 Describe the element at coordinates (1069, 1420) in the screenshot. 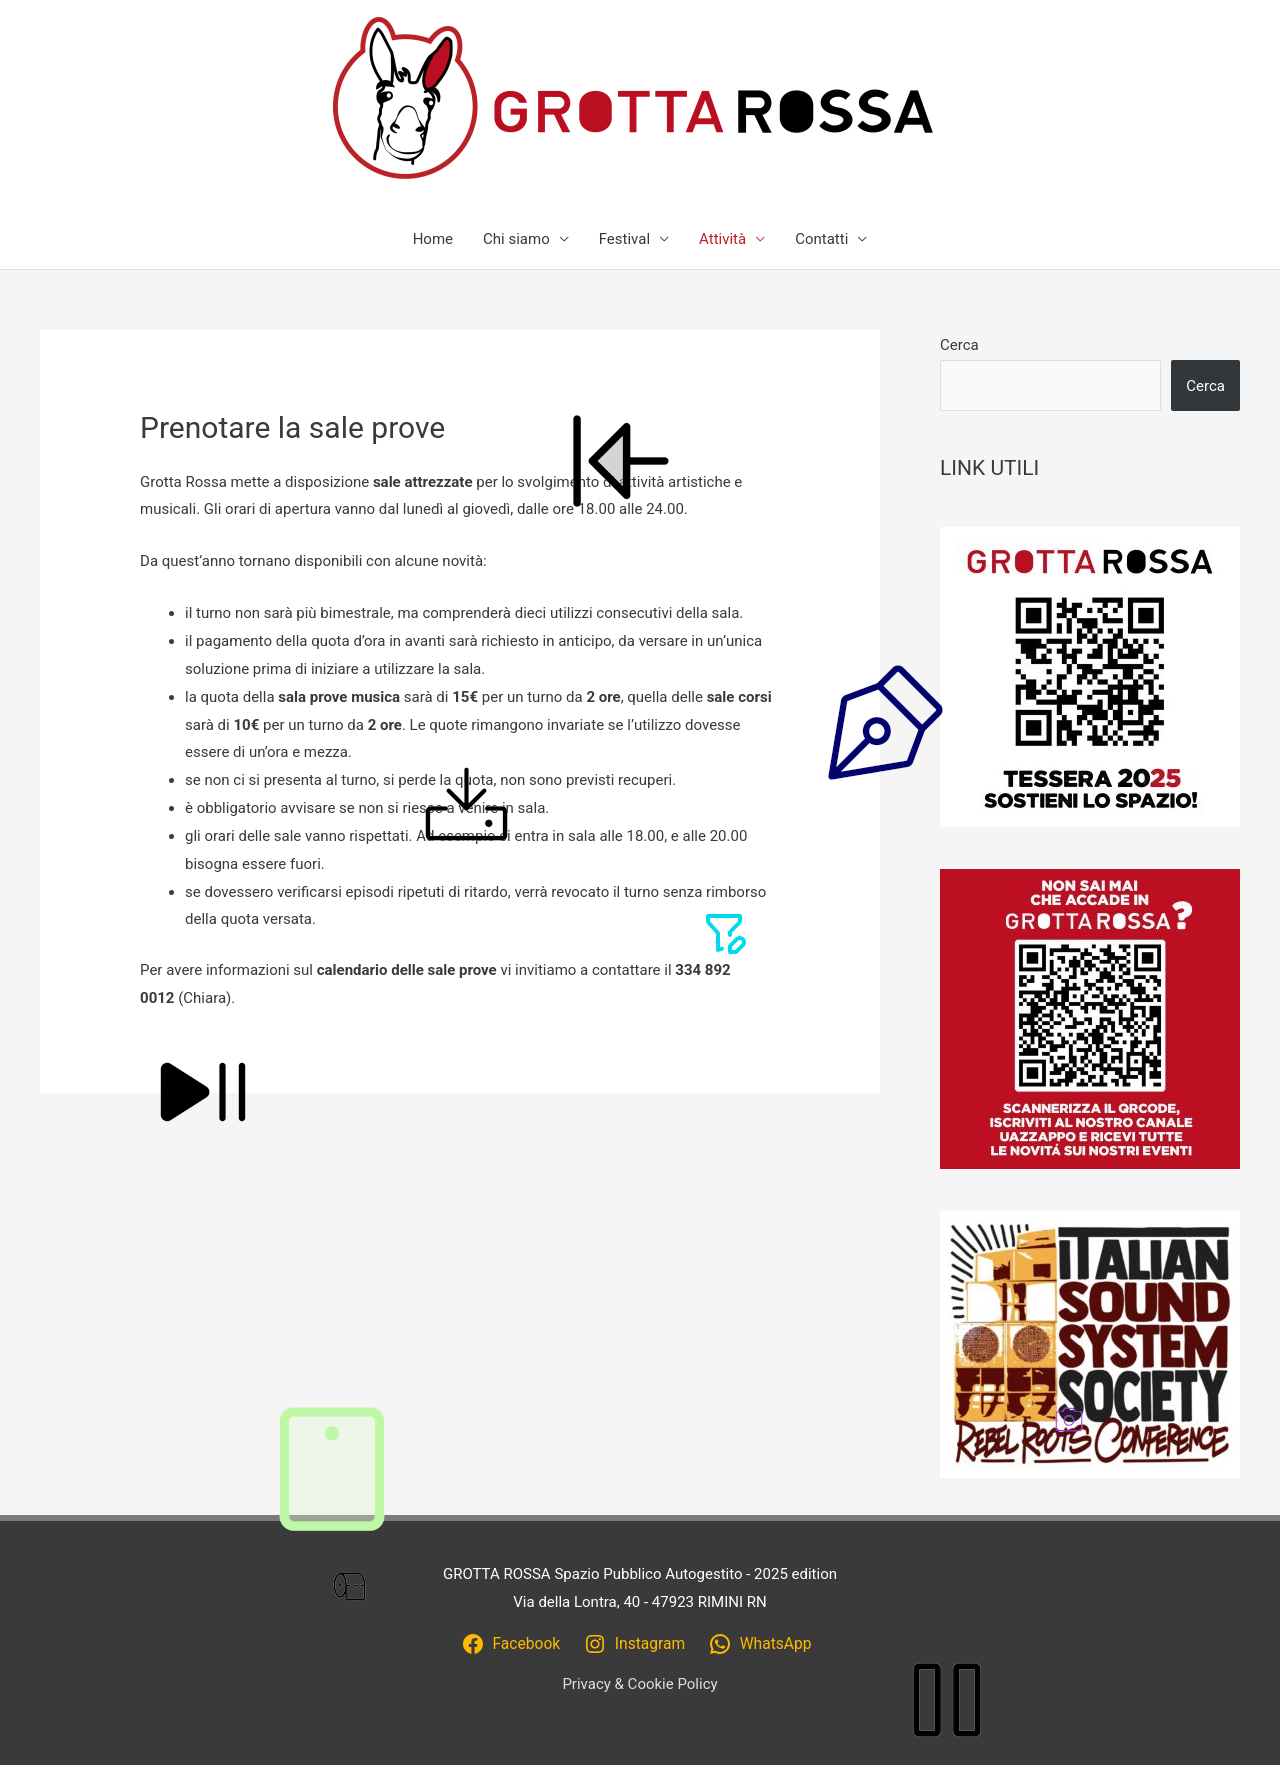

I see `take a photo` at that location.